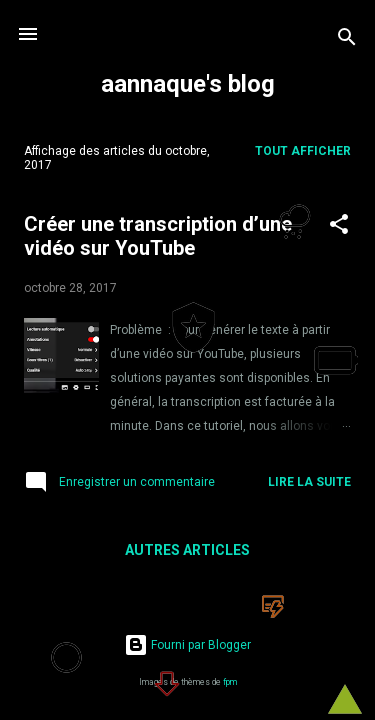 The width and height of the screenshot is (375, 720). What do you see at coordinates (272, 607) in the screenshot?
I see `configure github actions workflow` at bounding box center [272, 607].